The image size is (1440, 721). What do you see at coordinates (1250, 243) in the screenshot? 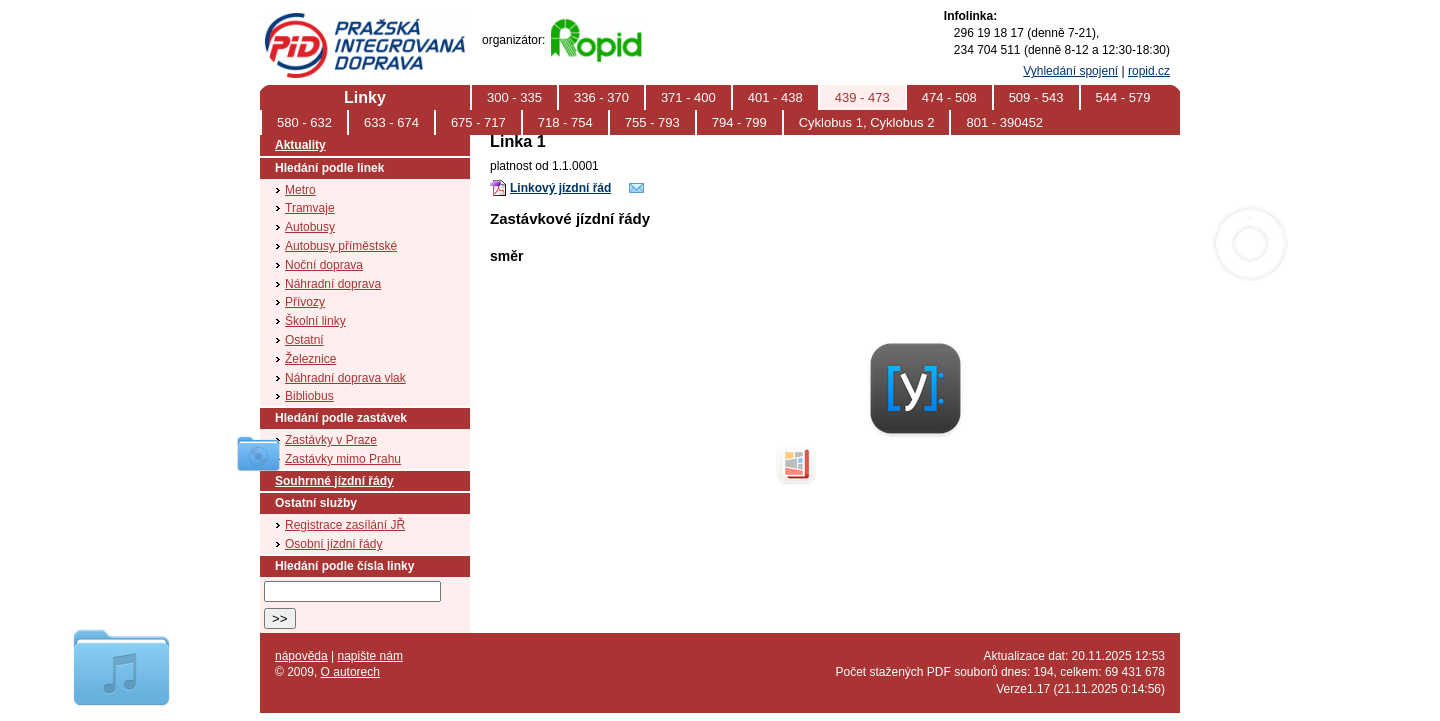
I see `indicates camera is currently active` at bounding box center [1250, 243].